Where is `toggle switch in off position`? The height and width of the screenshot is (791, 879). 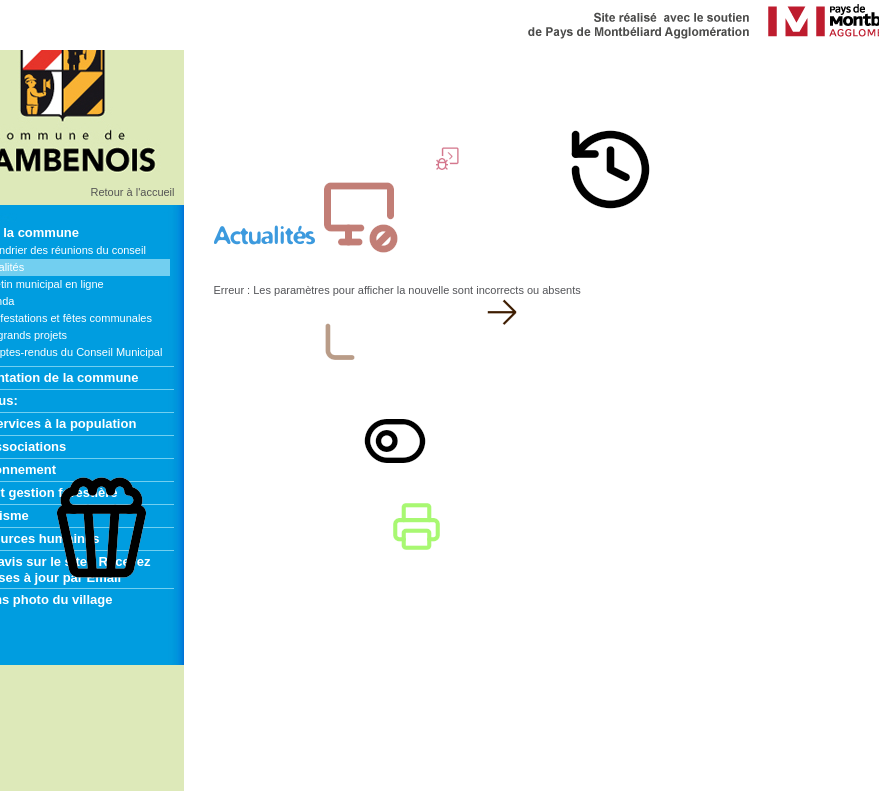 toggle switch in off position is located at coordinates (395, 441).